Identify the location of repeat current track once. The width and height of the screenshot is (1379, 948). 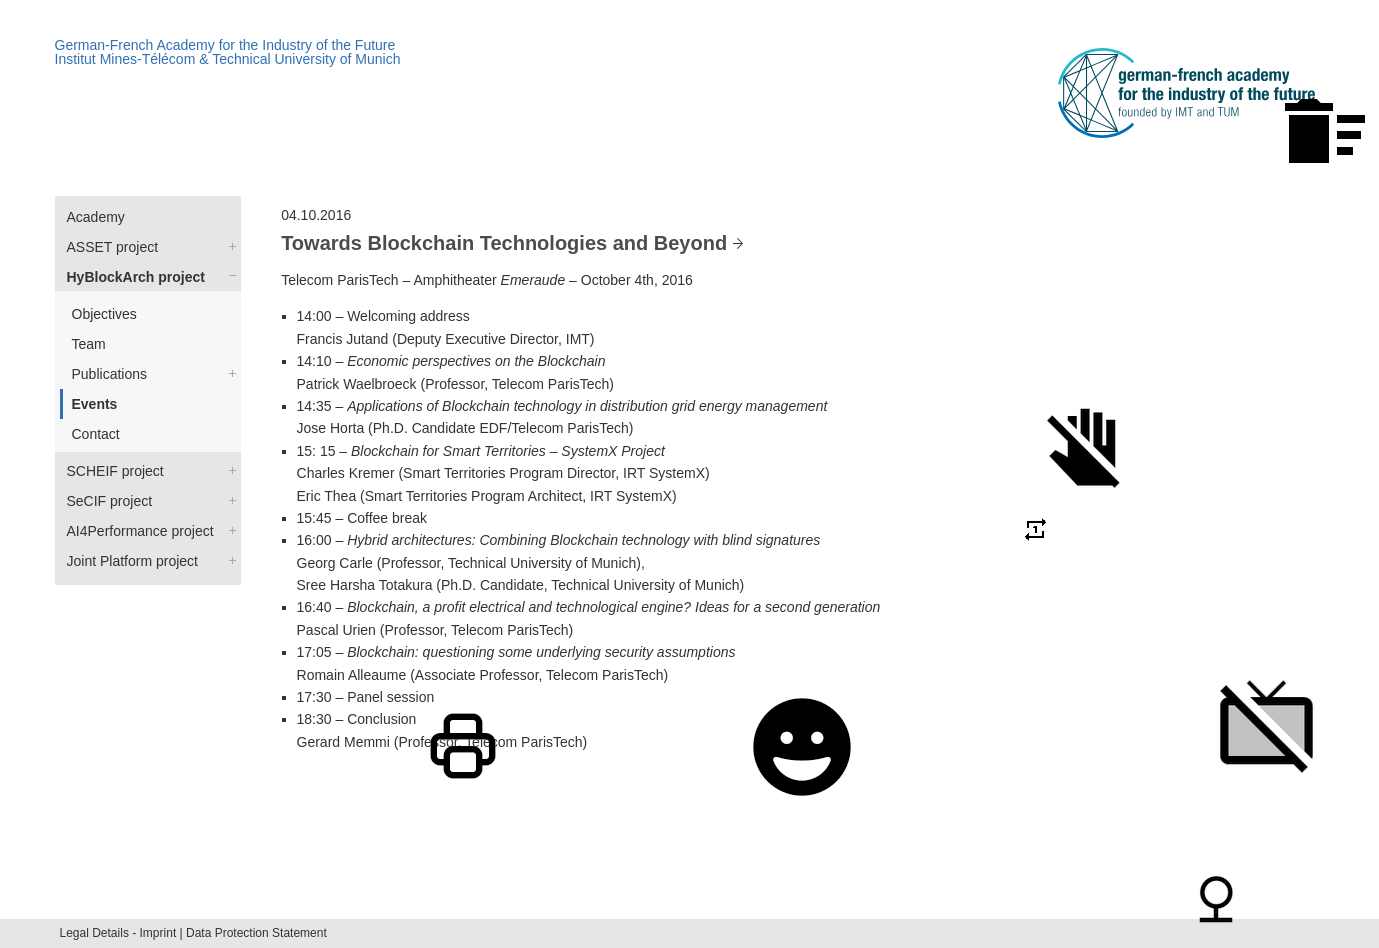
(1035, 529).